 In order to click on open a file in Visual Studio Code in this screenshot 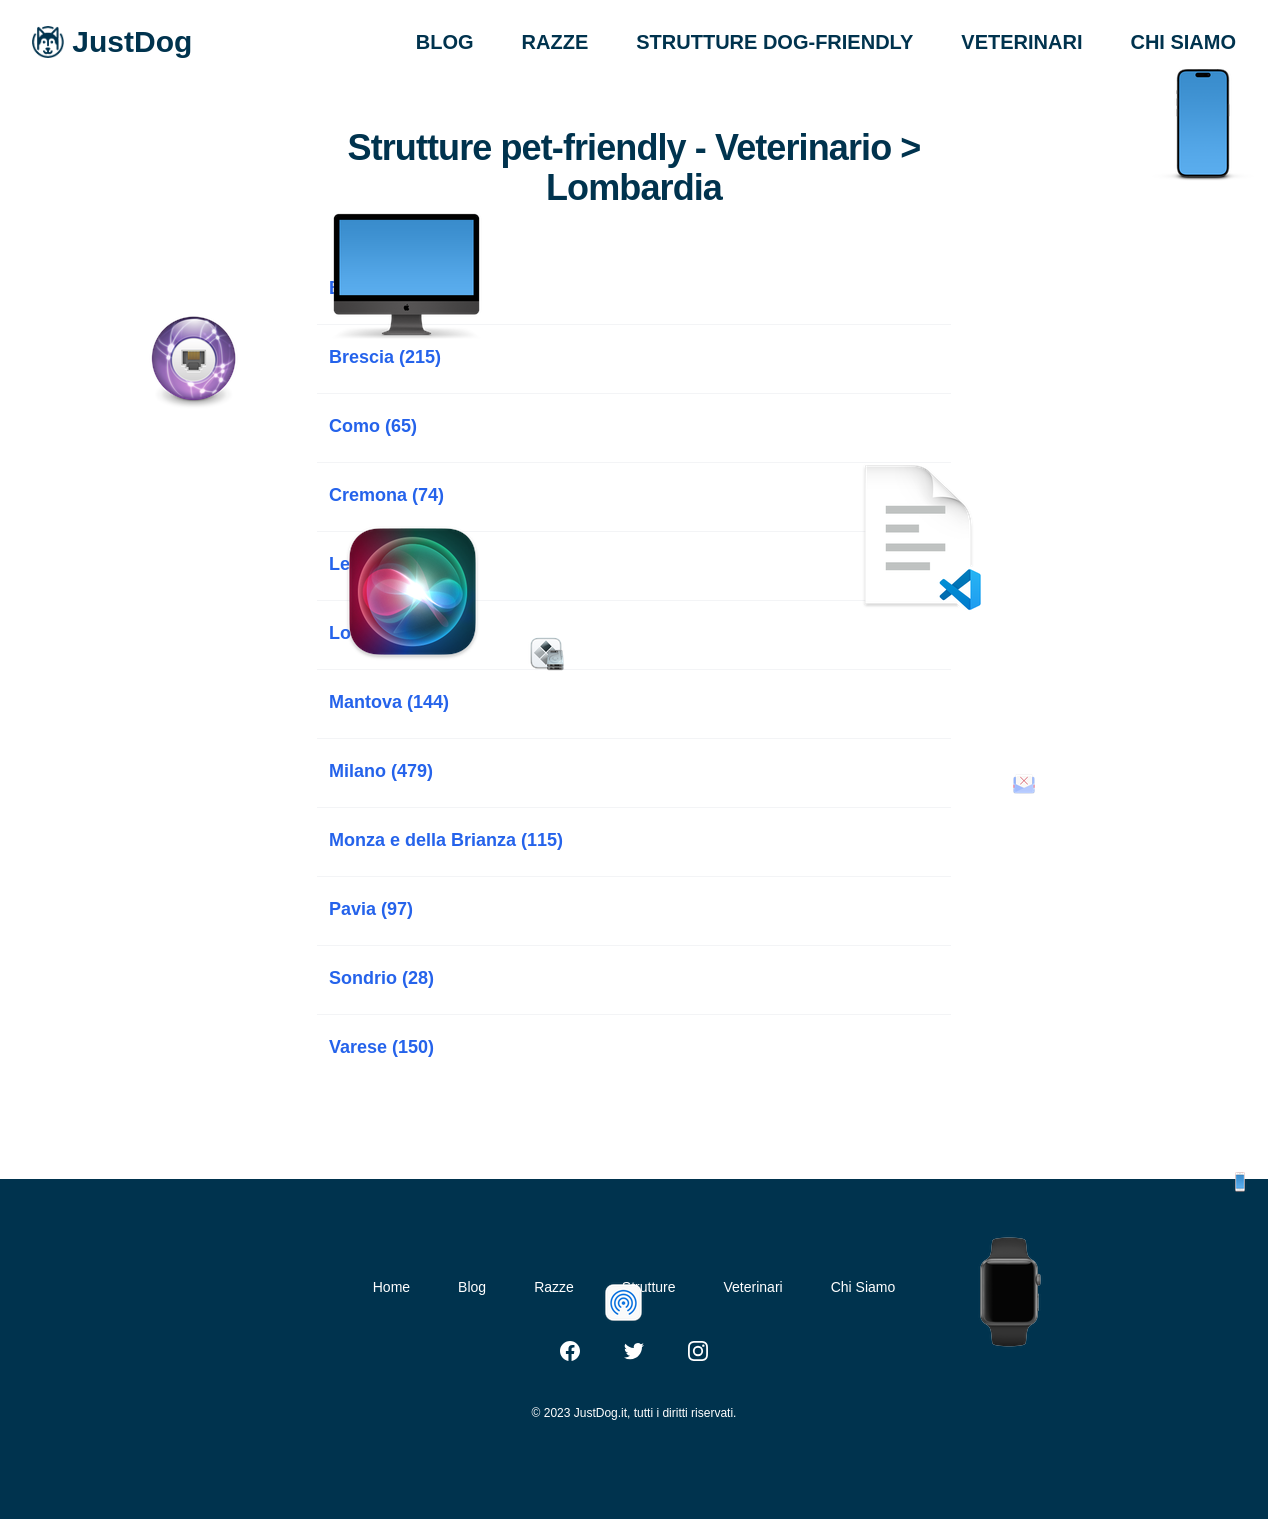, I will do `click(918, 538)`.